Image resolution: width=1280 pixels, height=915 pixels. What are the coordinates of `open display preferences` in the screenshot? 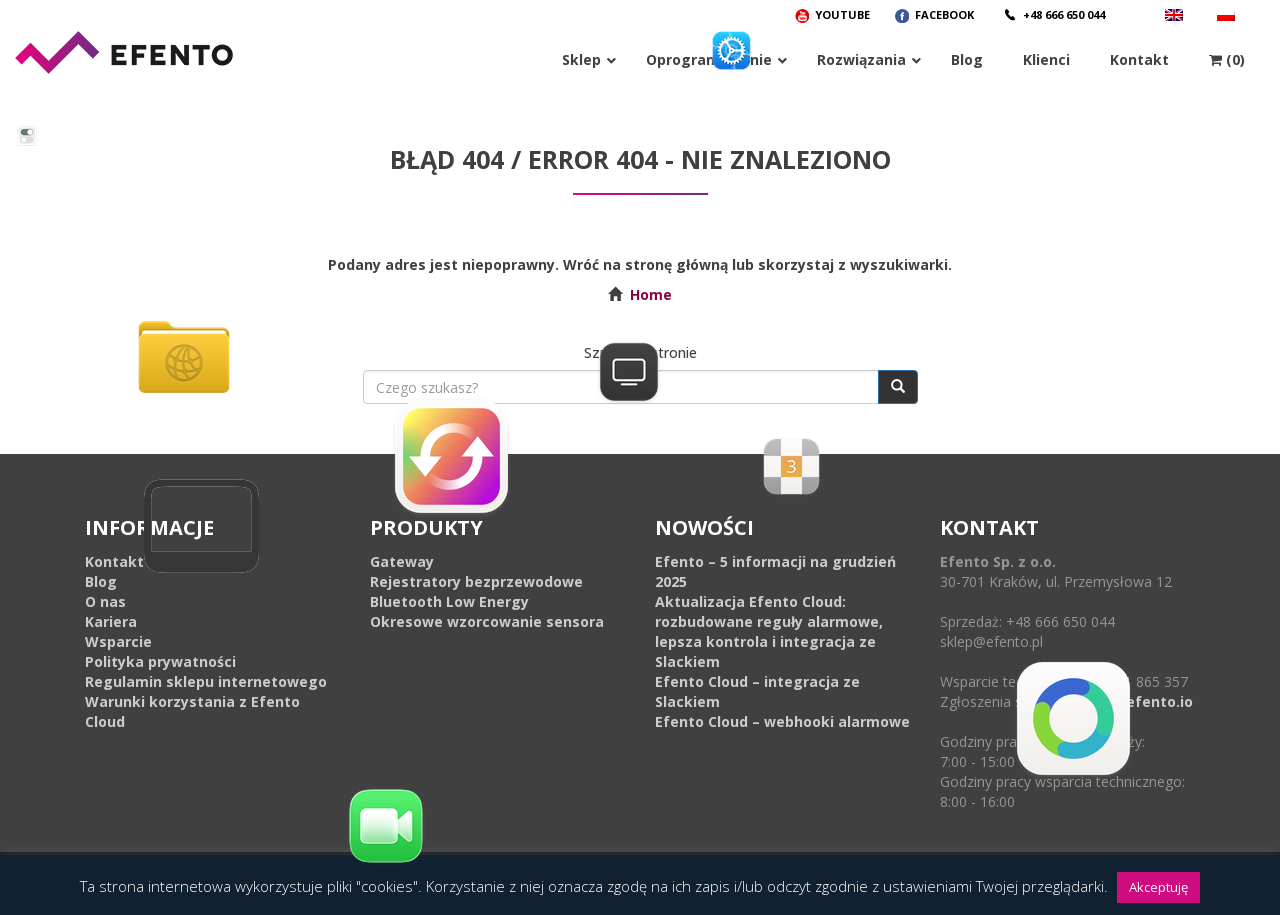 It's located at (629, 373).